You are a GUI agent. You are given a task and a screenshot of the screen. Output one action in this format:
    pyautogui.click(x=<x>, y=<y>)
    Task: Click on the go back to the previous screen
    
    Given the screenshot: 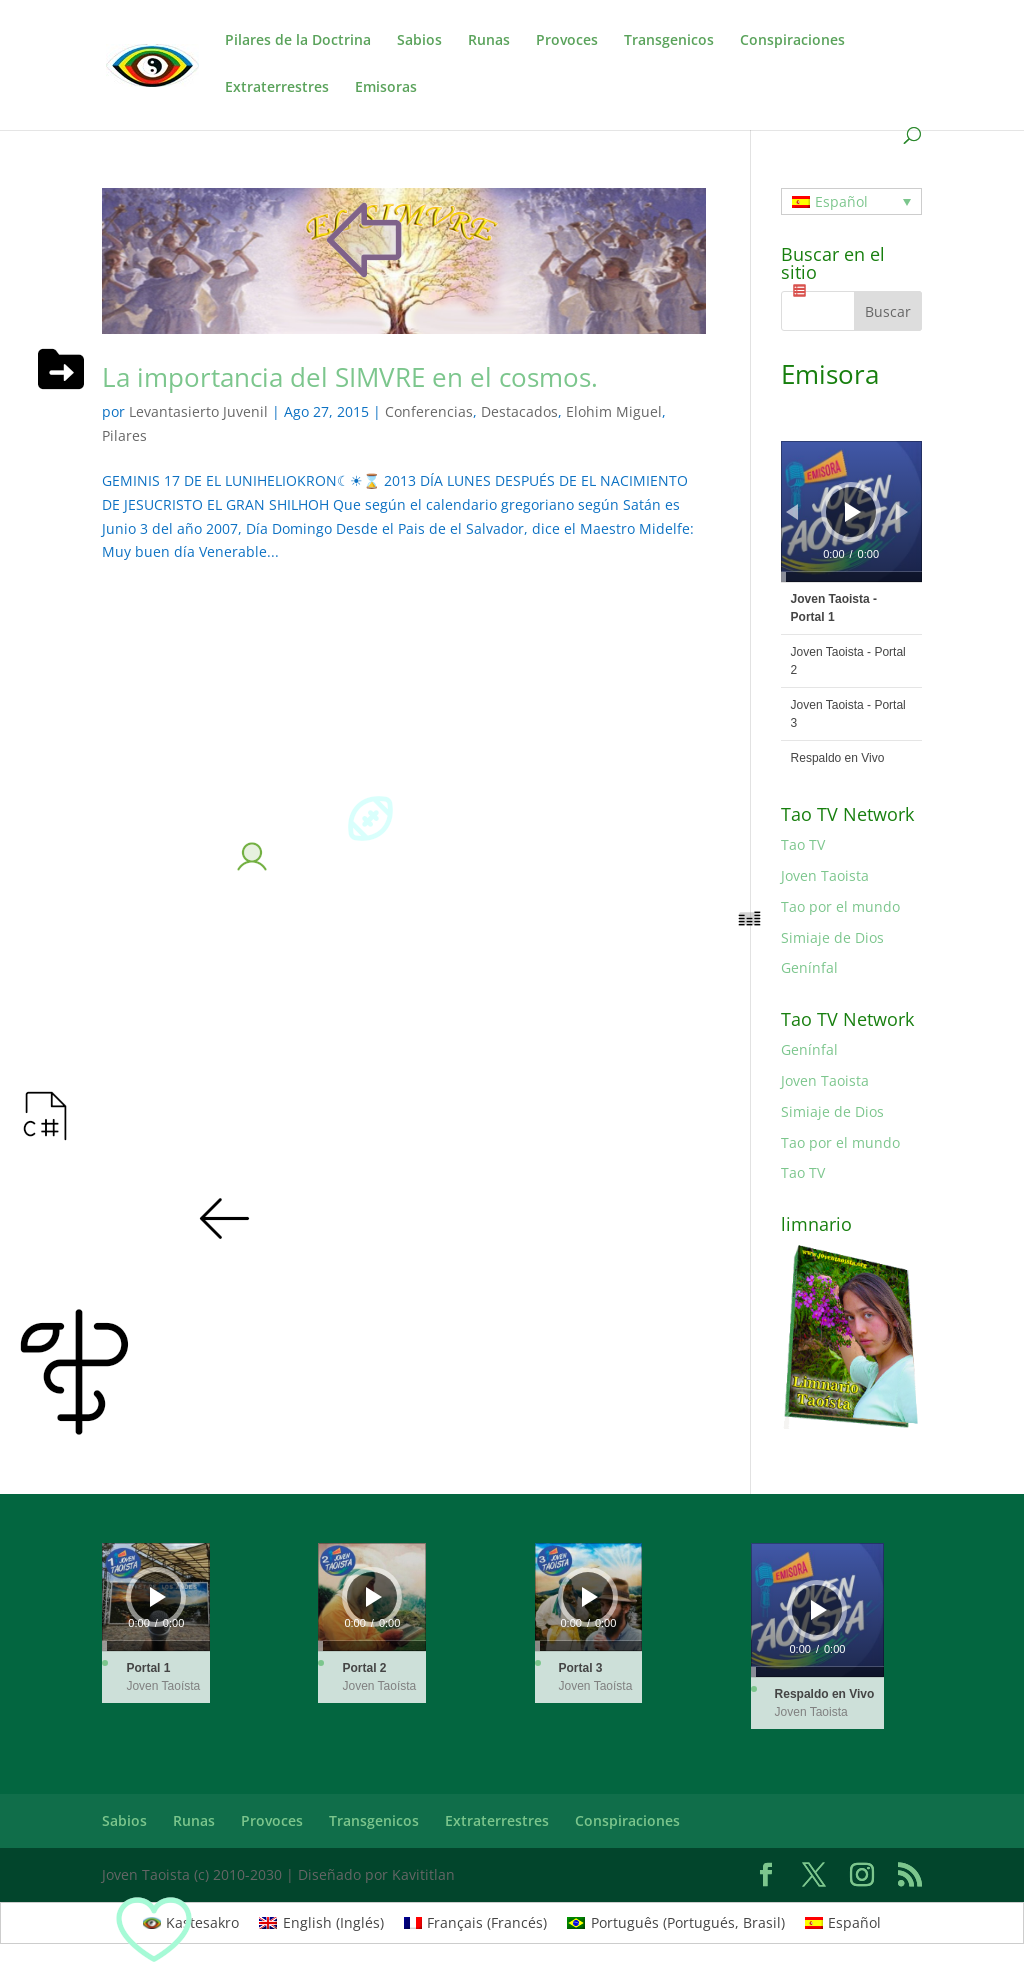 What is the action you would take?
    pyautogui.click(x=367, y=240)
    